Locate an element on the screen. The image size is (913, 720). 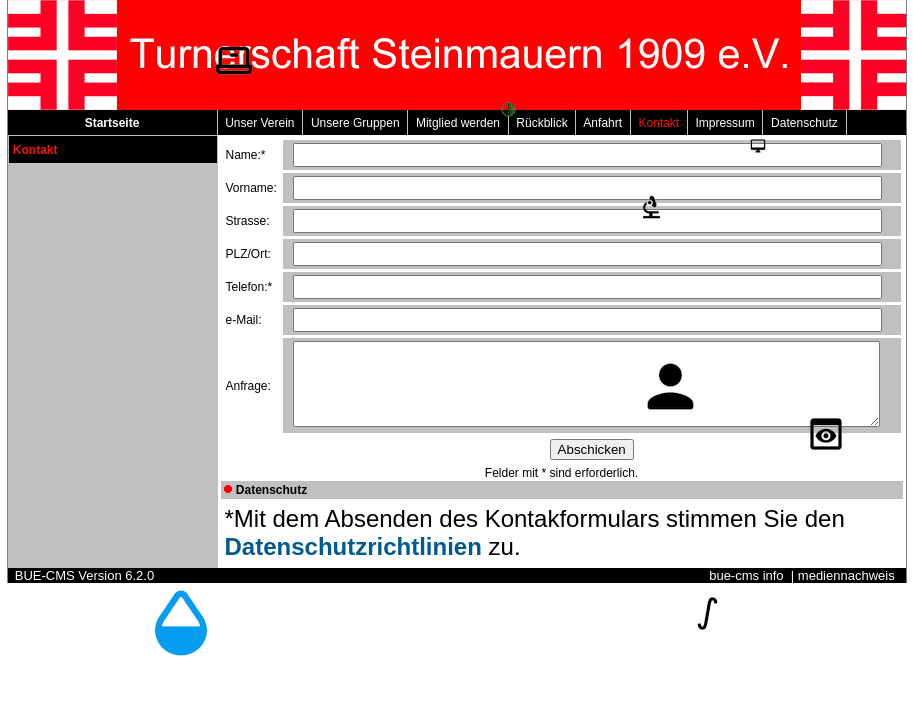
view your profile is located at coordinates (670, 386).